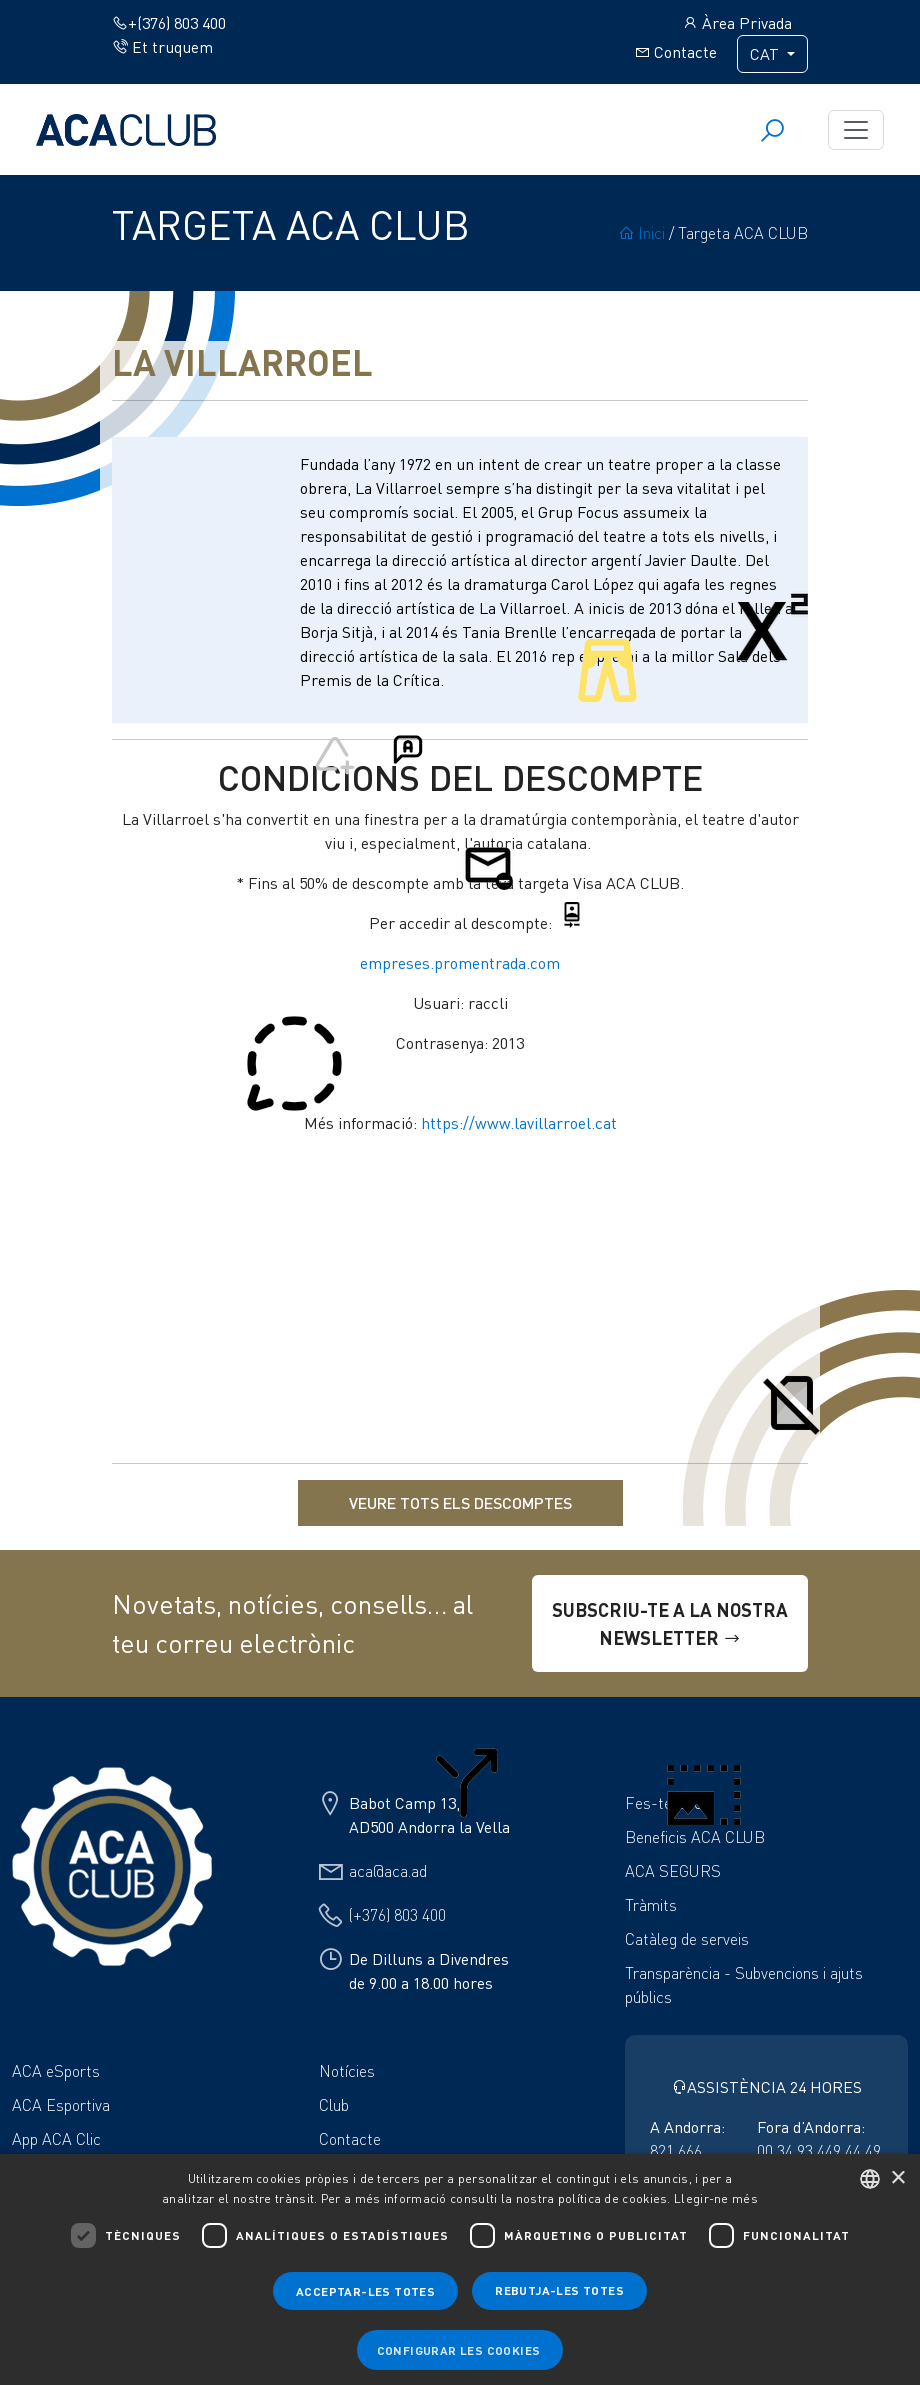 The image size is (920, 2385). What do you see at coordinates (488, 870) in the screenshot?
I see `unsubscribe from a mailing list` at bounding box center [488, 870].